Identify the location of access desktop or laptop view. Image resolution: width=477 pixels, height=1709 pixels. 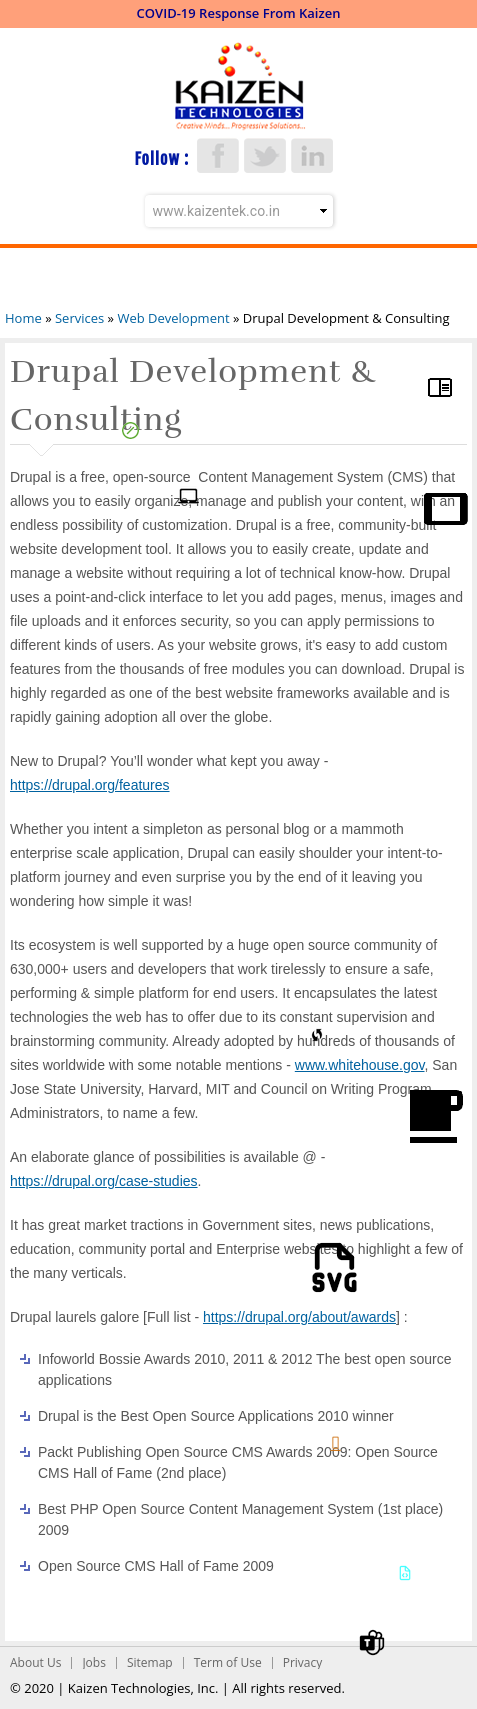
(188, 496).